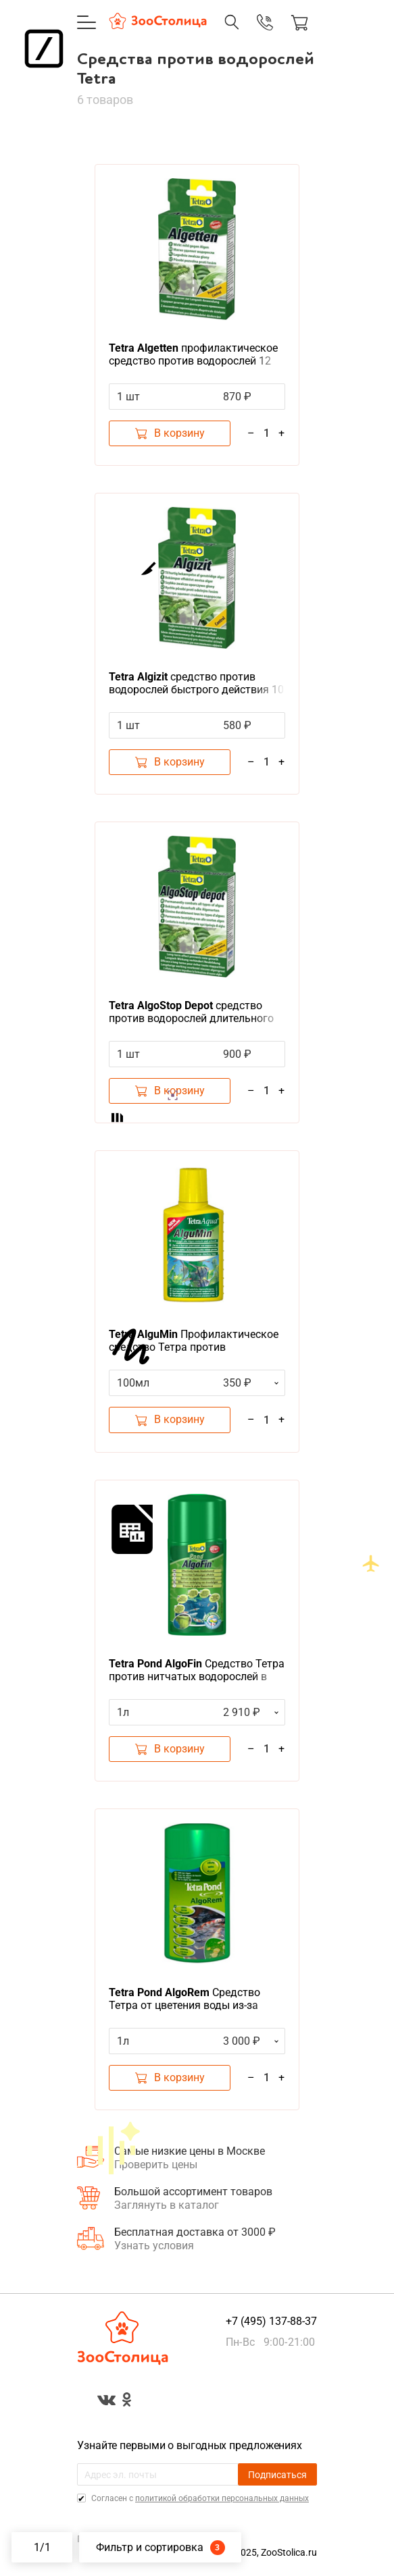  Describe the element at coordinates (172, 1095) in the screenshot. I see `enable focus mode to minimize distractions` at that location.